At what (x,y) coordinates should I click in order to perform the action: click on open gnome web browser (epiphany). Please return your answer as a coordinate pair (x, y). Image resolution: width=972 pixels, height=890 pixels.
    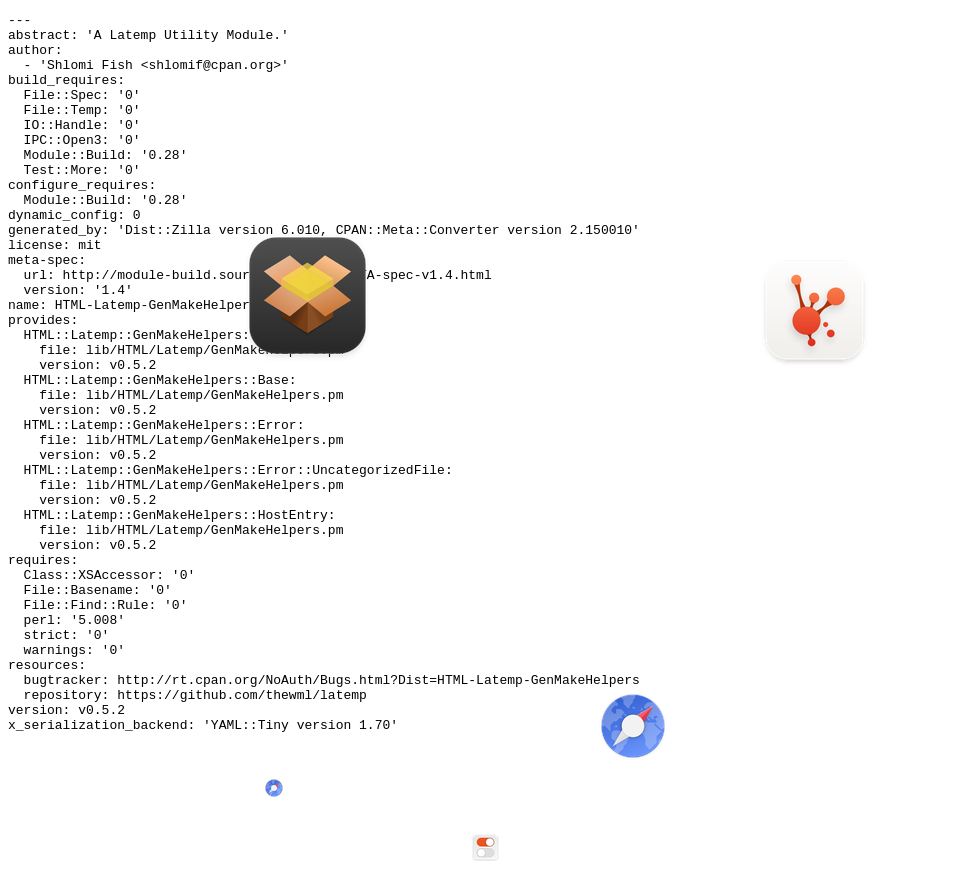
    Looking at the image, I should click on (633, 726).